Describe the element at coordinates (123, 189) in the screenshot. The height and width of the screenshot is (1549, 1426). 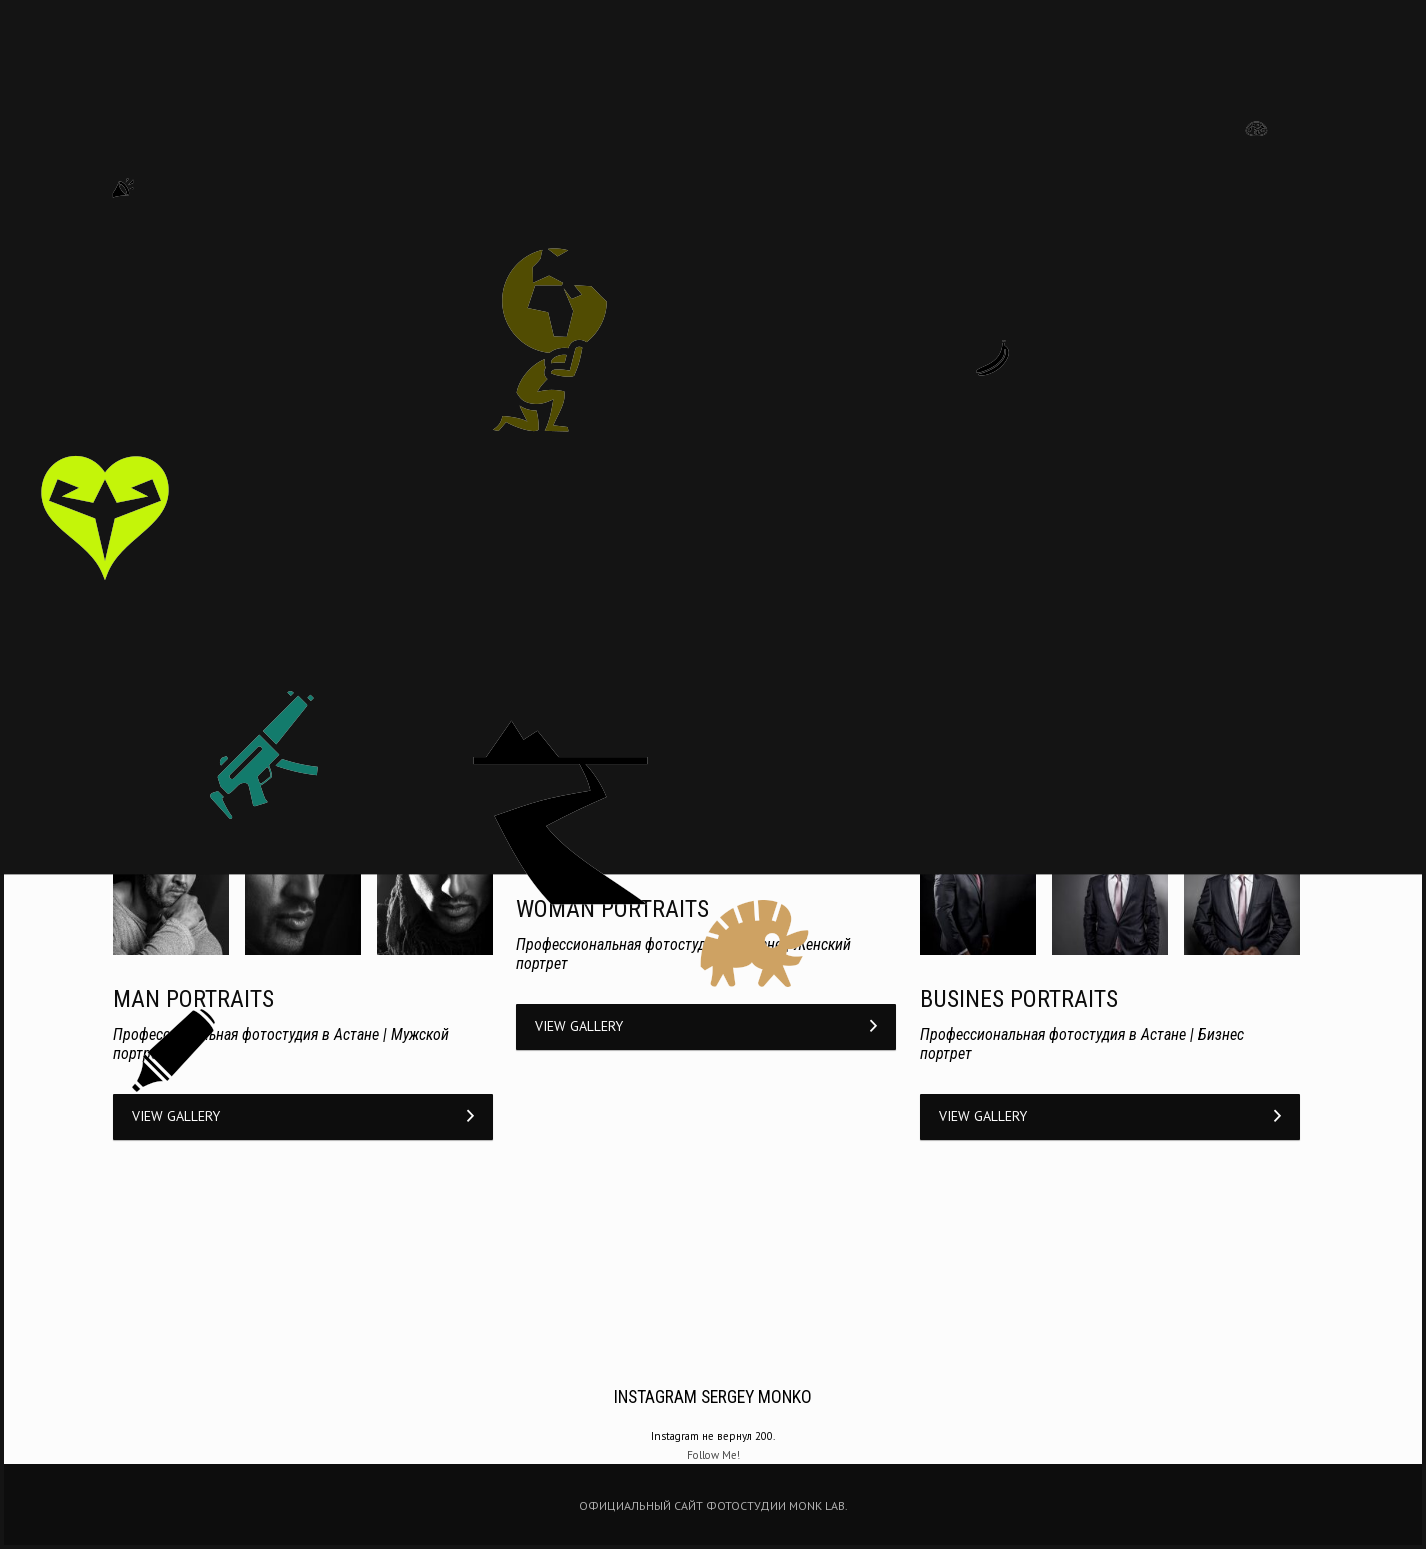
I see `make an announcement or broadcast` at that location.